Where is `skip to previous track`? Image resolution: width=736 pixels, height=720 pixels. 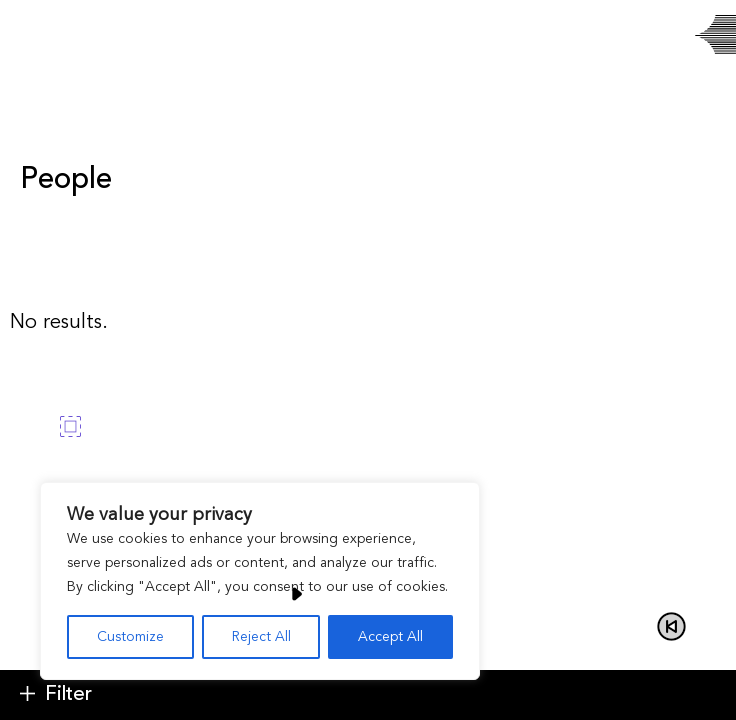
skip to previous track is located at coordinates (671, 626).